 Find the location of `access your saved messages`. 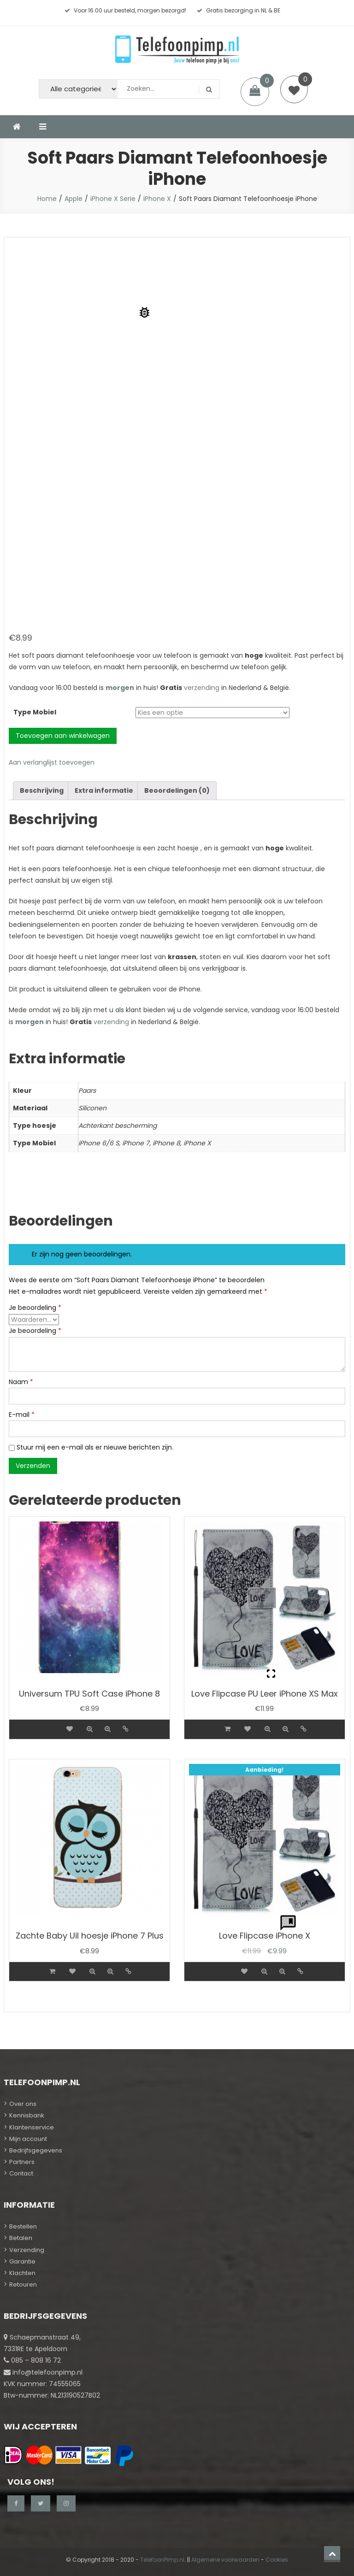

access your saved messages is located at coordinates (288, 1923).